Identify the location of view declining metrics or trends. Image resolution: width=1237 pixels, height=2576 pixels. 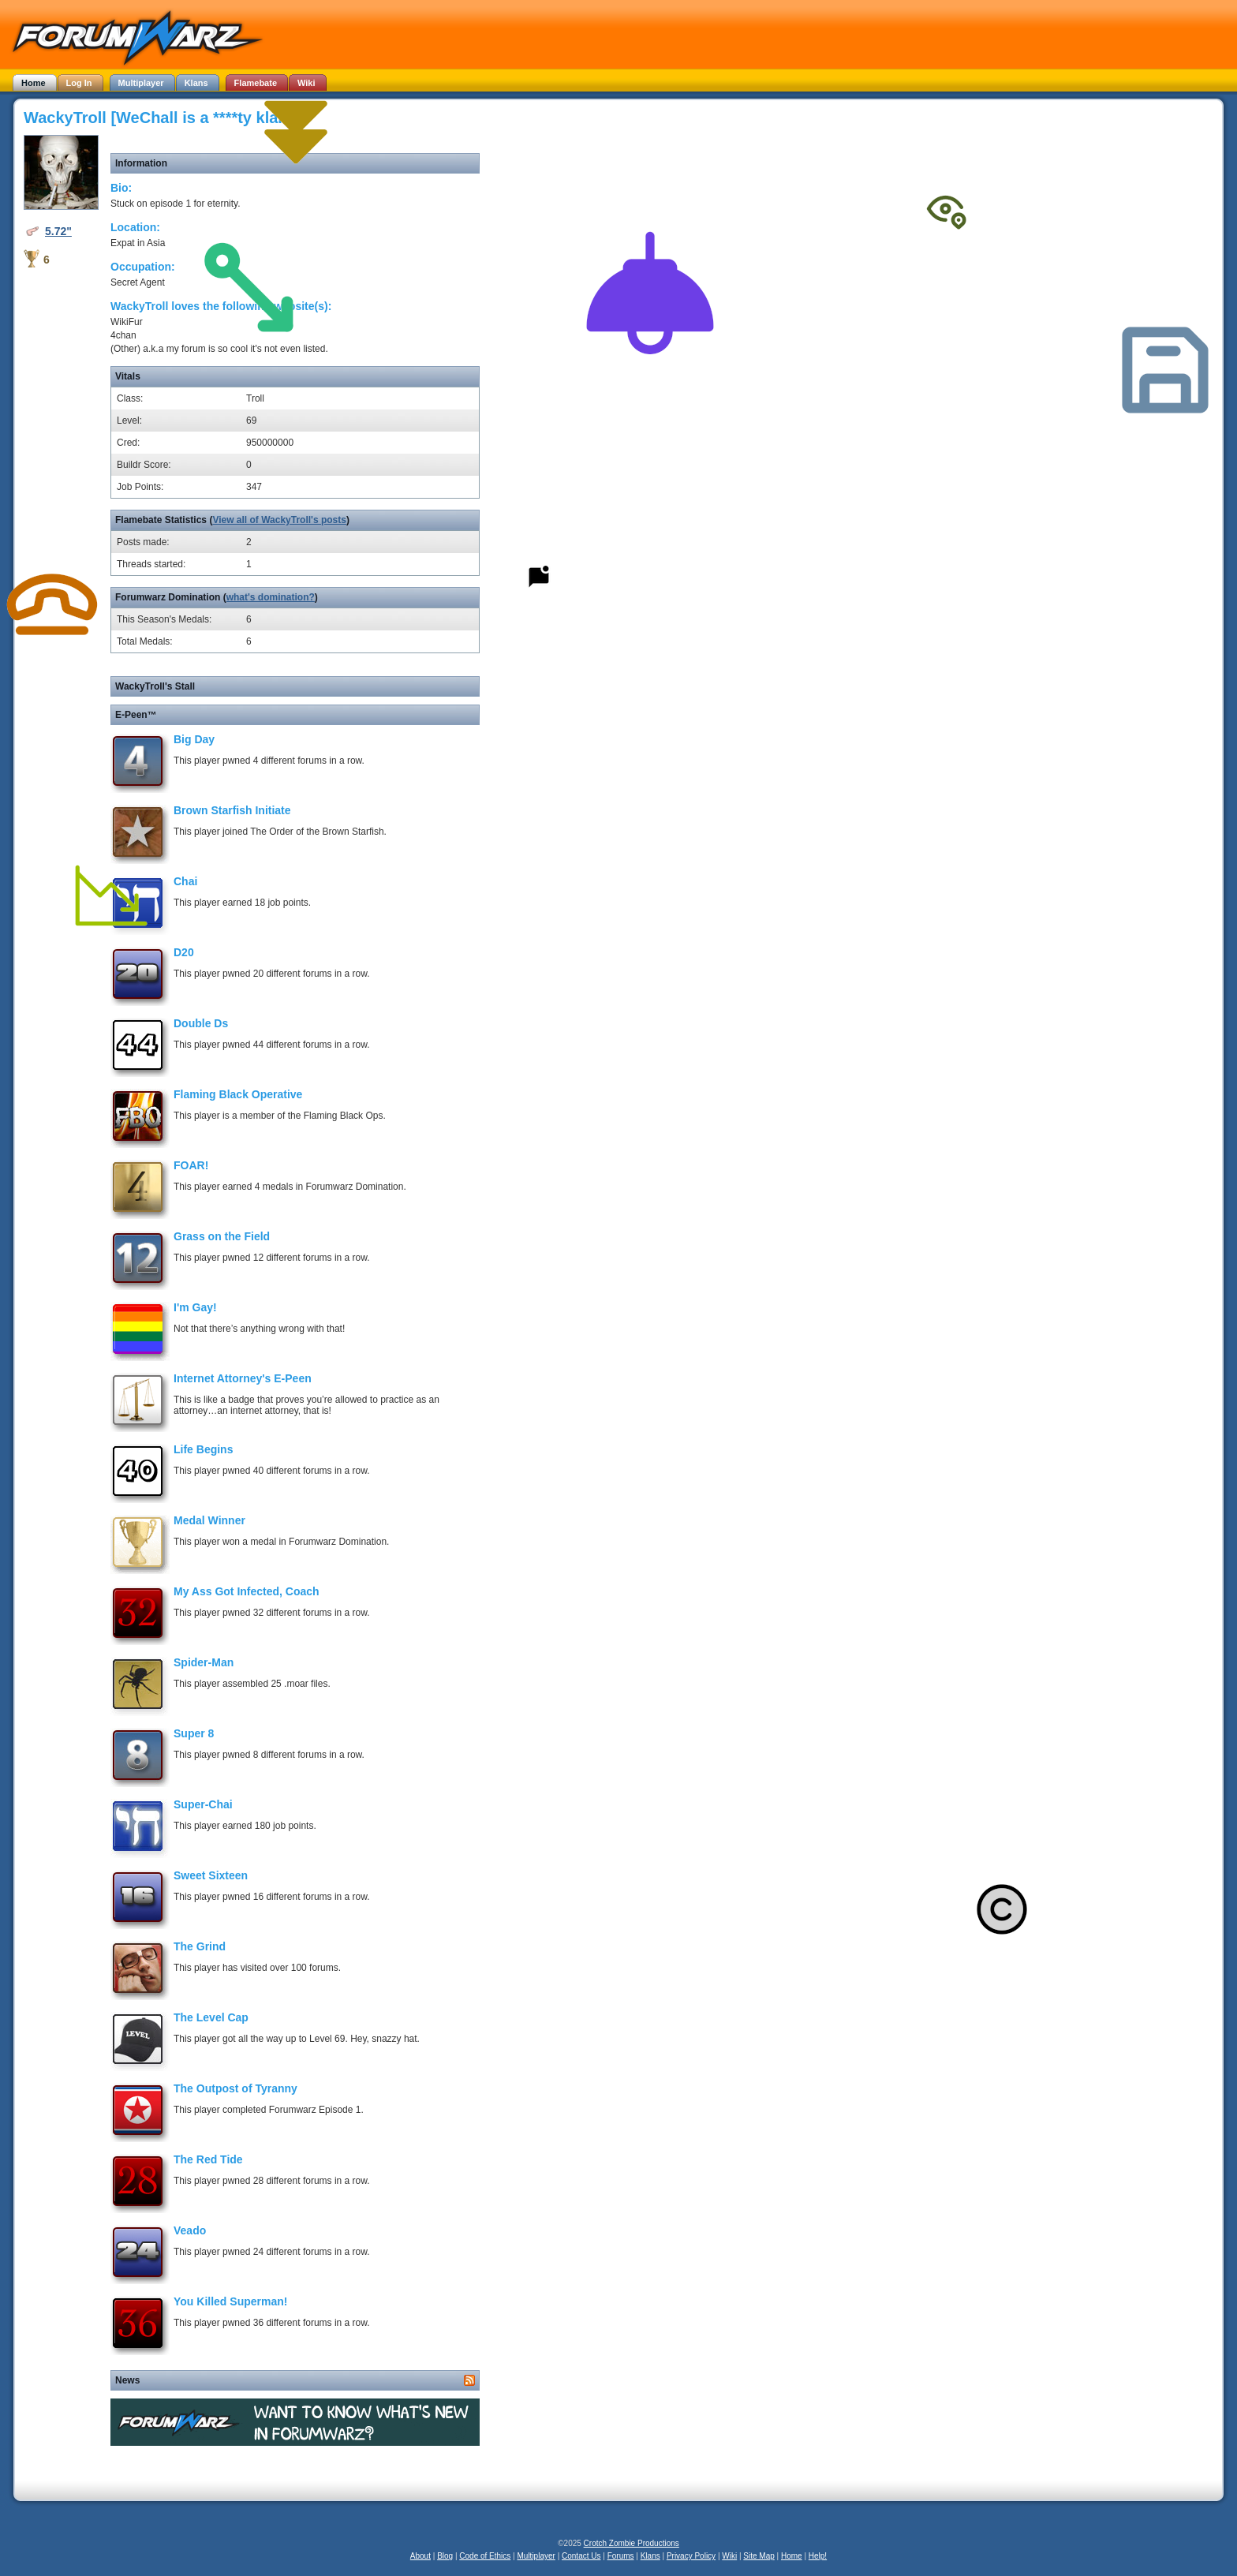
(111, 895).